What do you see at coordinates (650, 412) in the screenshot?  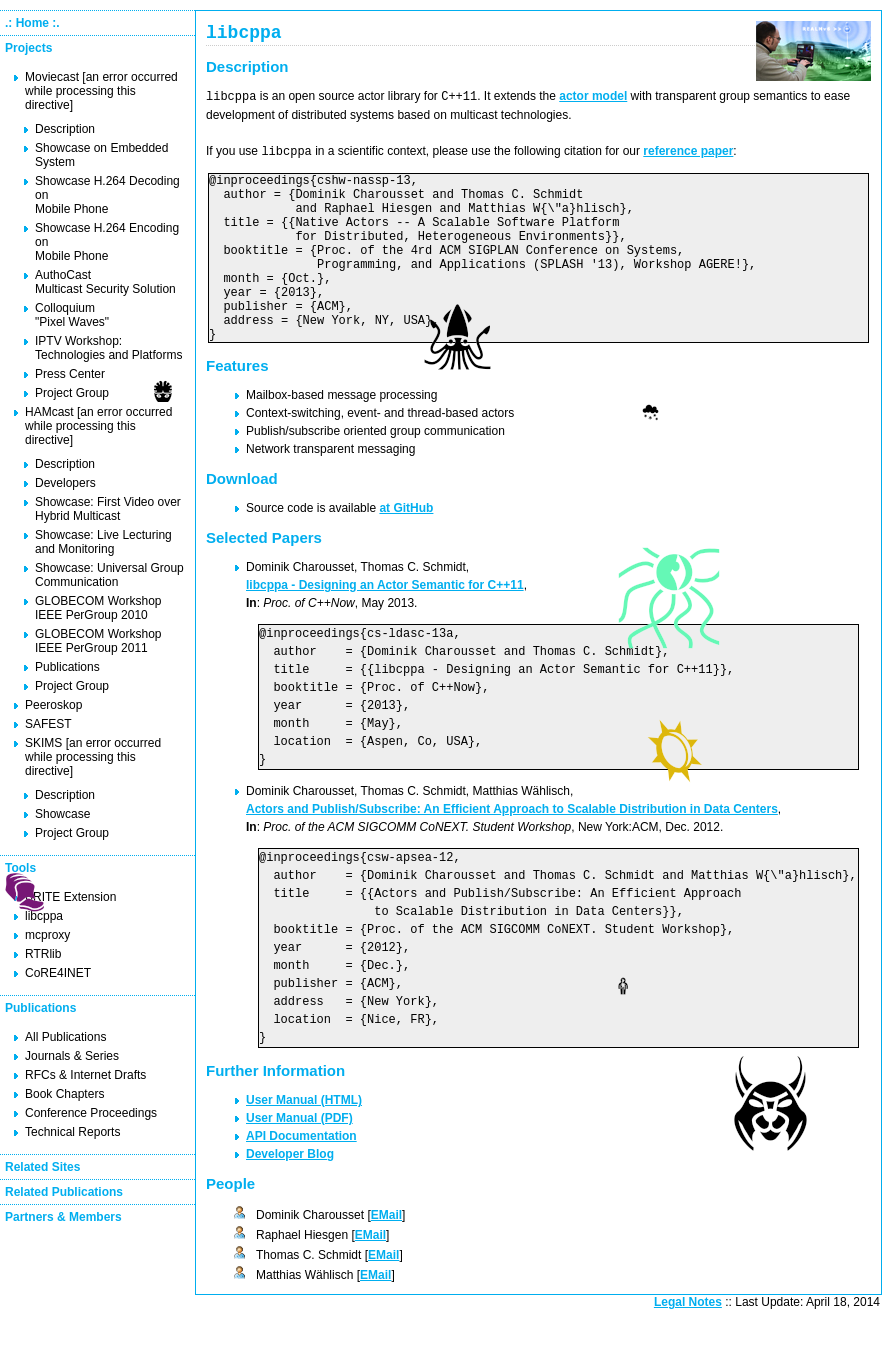 I see `indicates snowy weather conditions` at bounding box center [650, 412].